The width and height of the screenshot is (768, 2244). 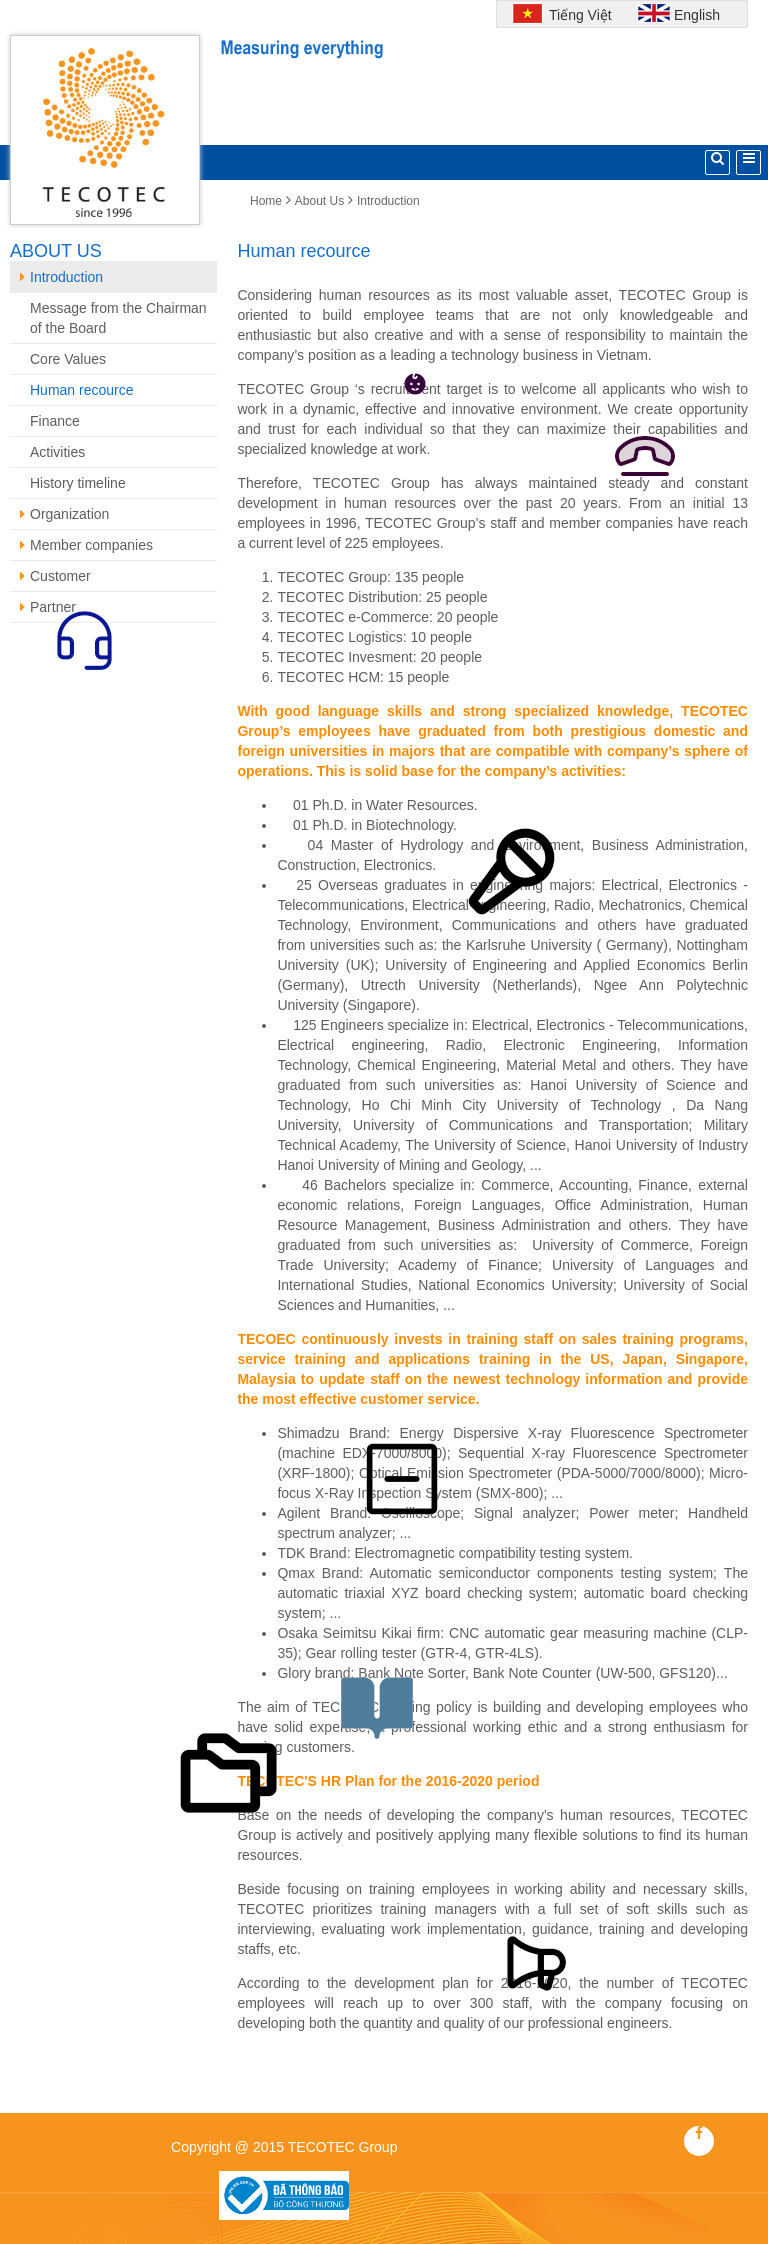 I want to click on open reading mode or e-reader, so click(x=377, y=1703).